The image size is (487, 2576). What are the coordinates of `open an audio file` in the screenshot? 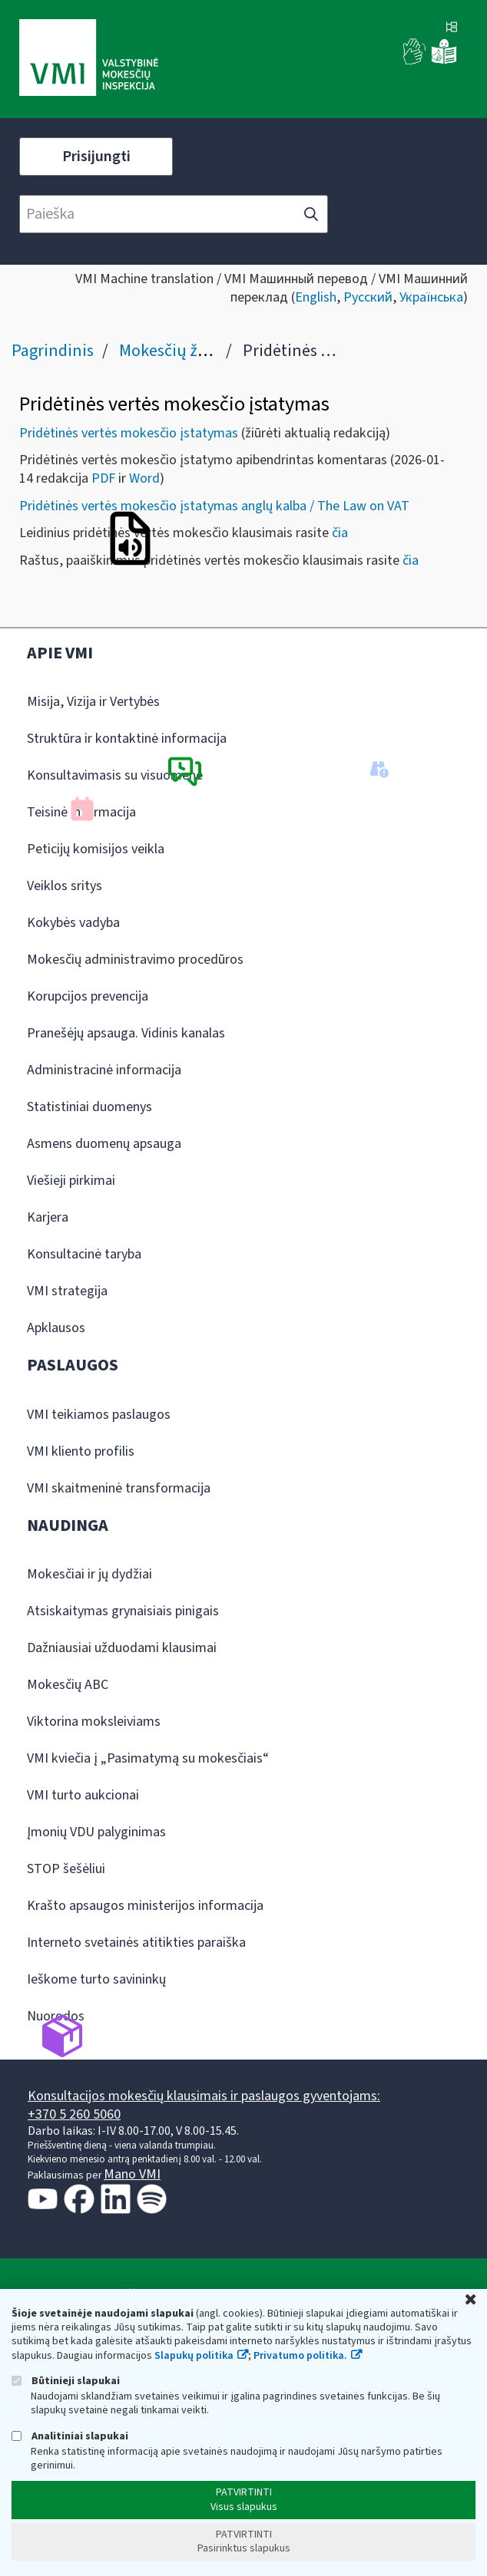 It's located at (130, 538).